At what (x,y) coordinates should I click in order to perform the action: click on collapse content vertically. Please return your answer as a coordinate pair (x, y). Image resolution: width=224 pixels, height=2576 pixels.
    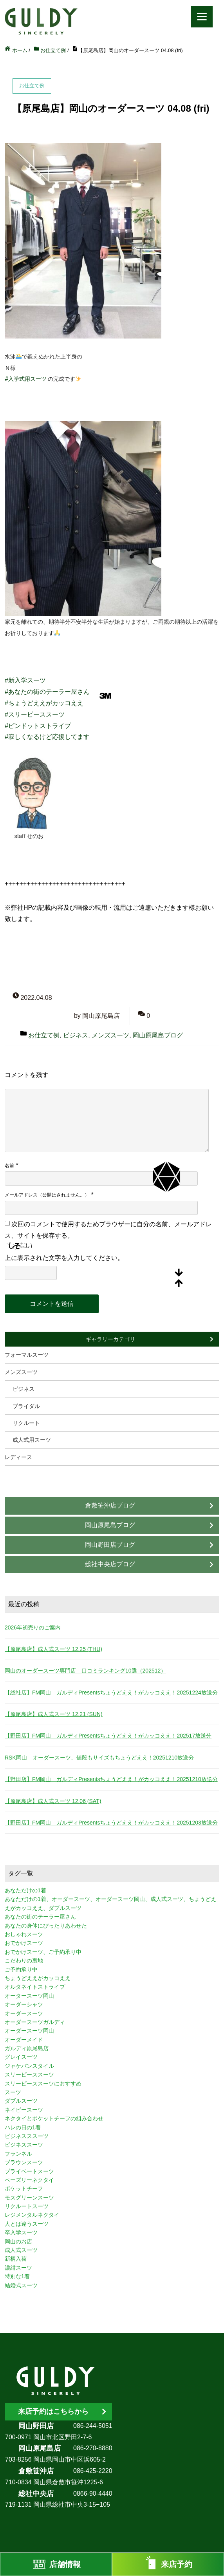
    Looking at the image, I should click on (179, 1278).